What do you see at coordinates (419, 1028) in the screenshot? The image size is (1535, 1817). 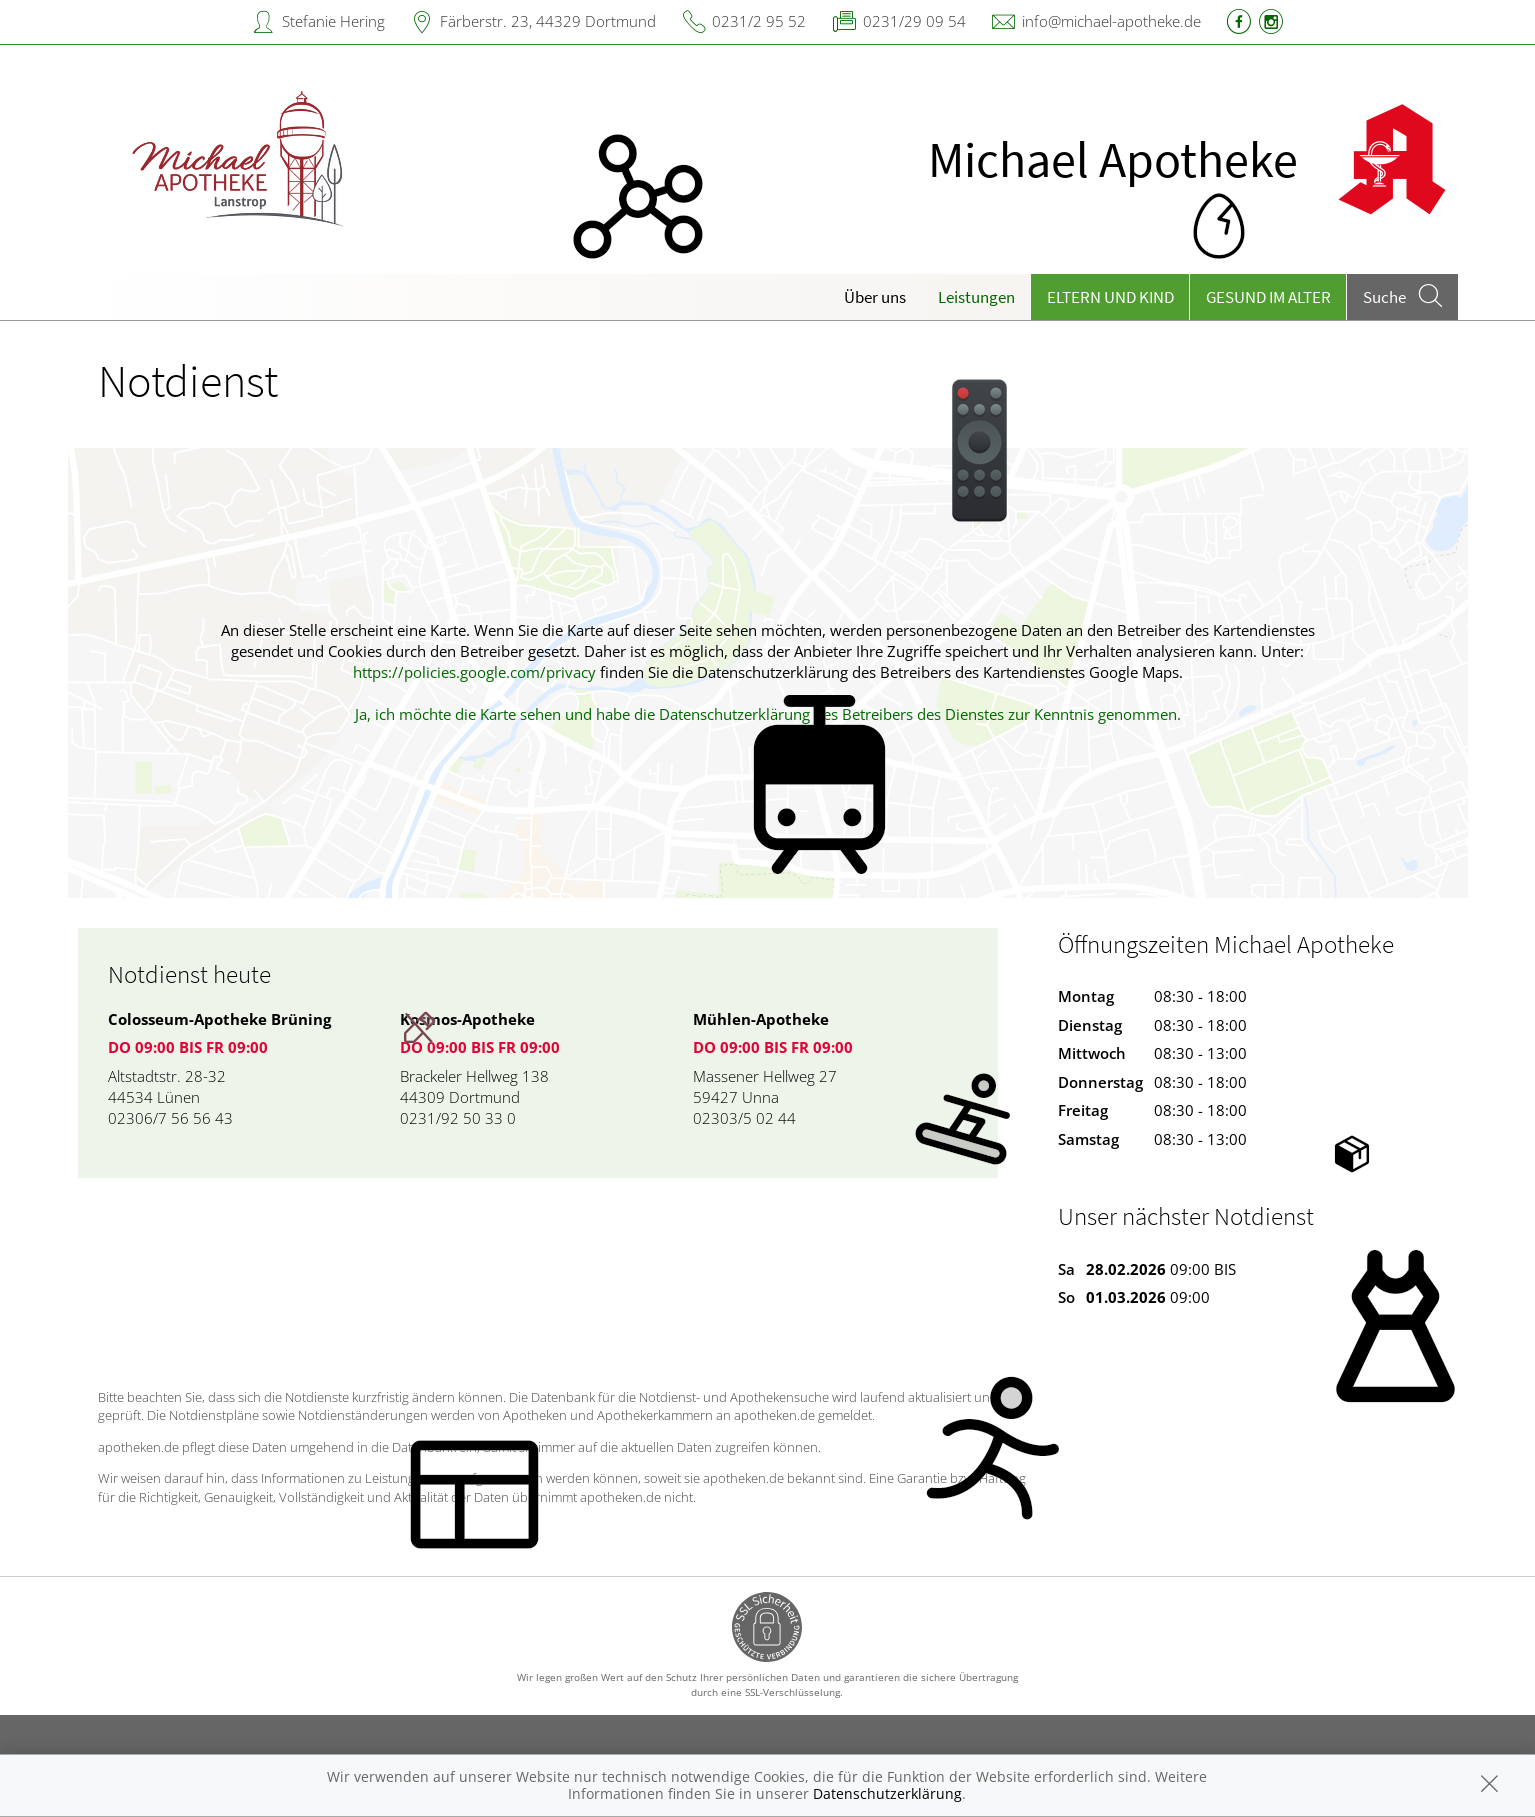 I see `editing is disabled` at bounding box center [419, 1028].